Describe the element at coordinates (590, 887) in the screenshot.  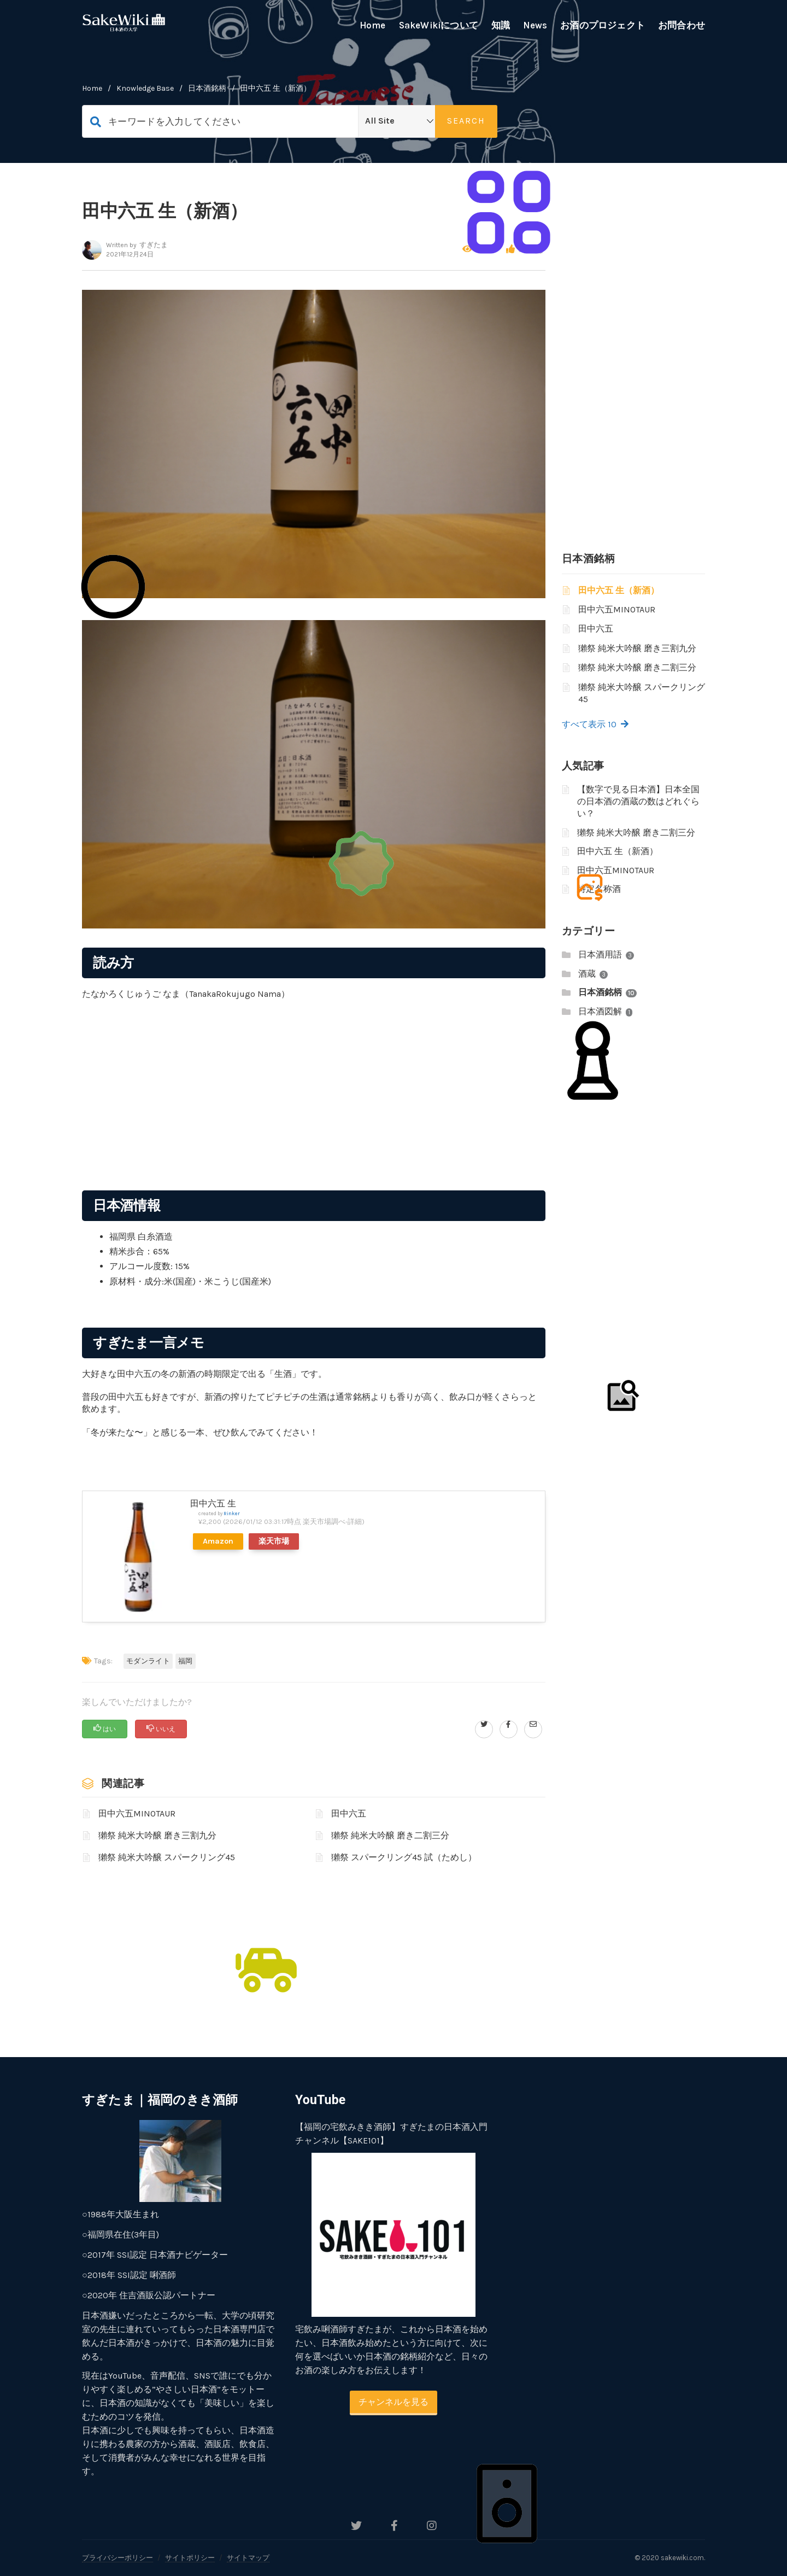
I see `view paid or premium photos` at that location.